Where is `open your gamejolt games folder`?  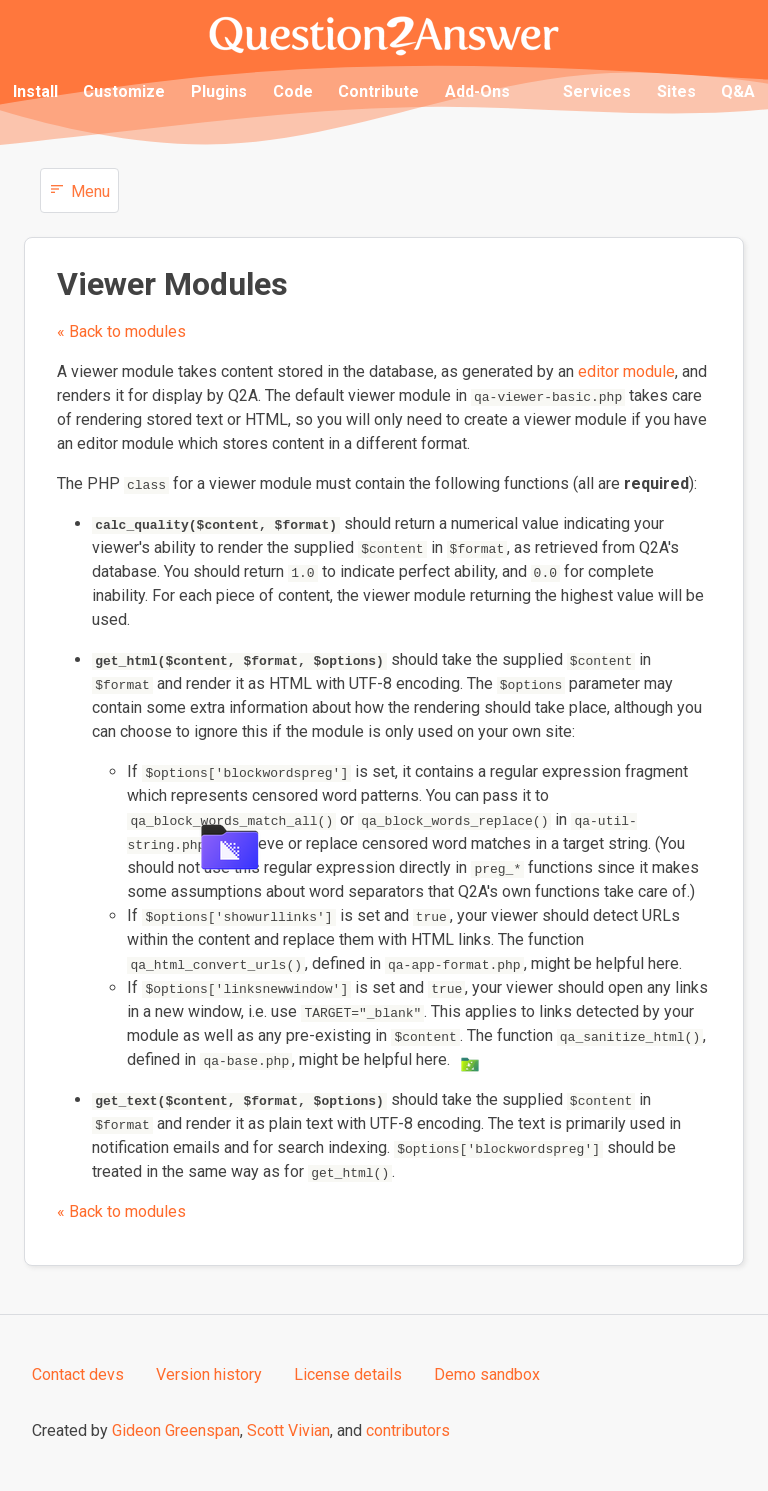 open your gamejolt games folder is located at coordinates (470, 1065).